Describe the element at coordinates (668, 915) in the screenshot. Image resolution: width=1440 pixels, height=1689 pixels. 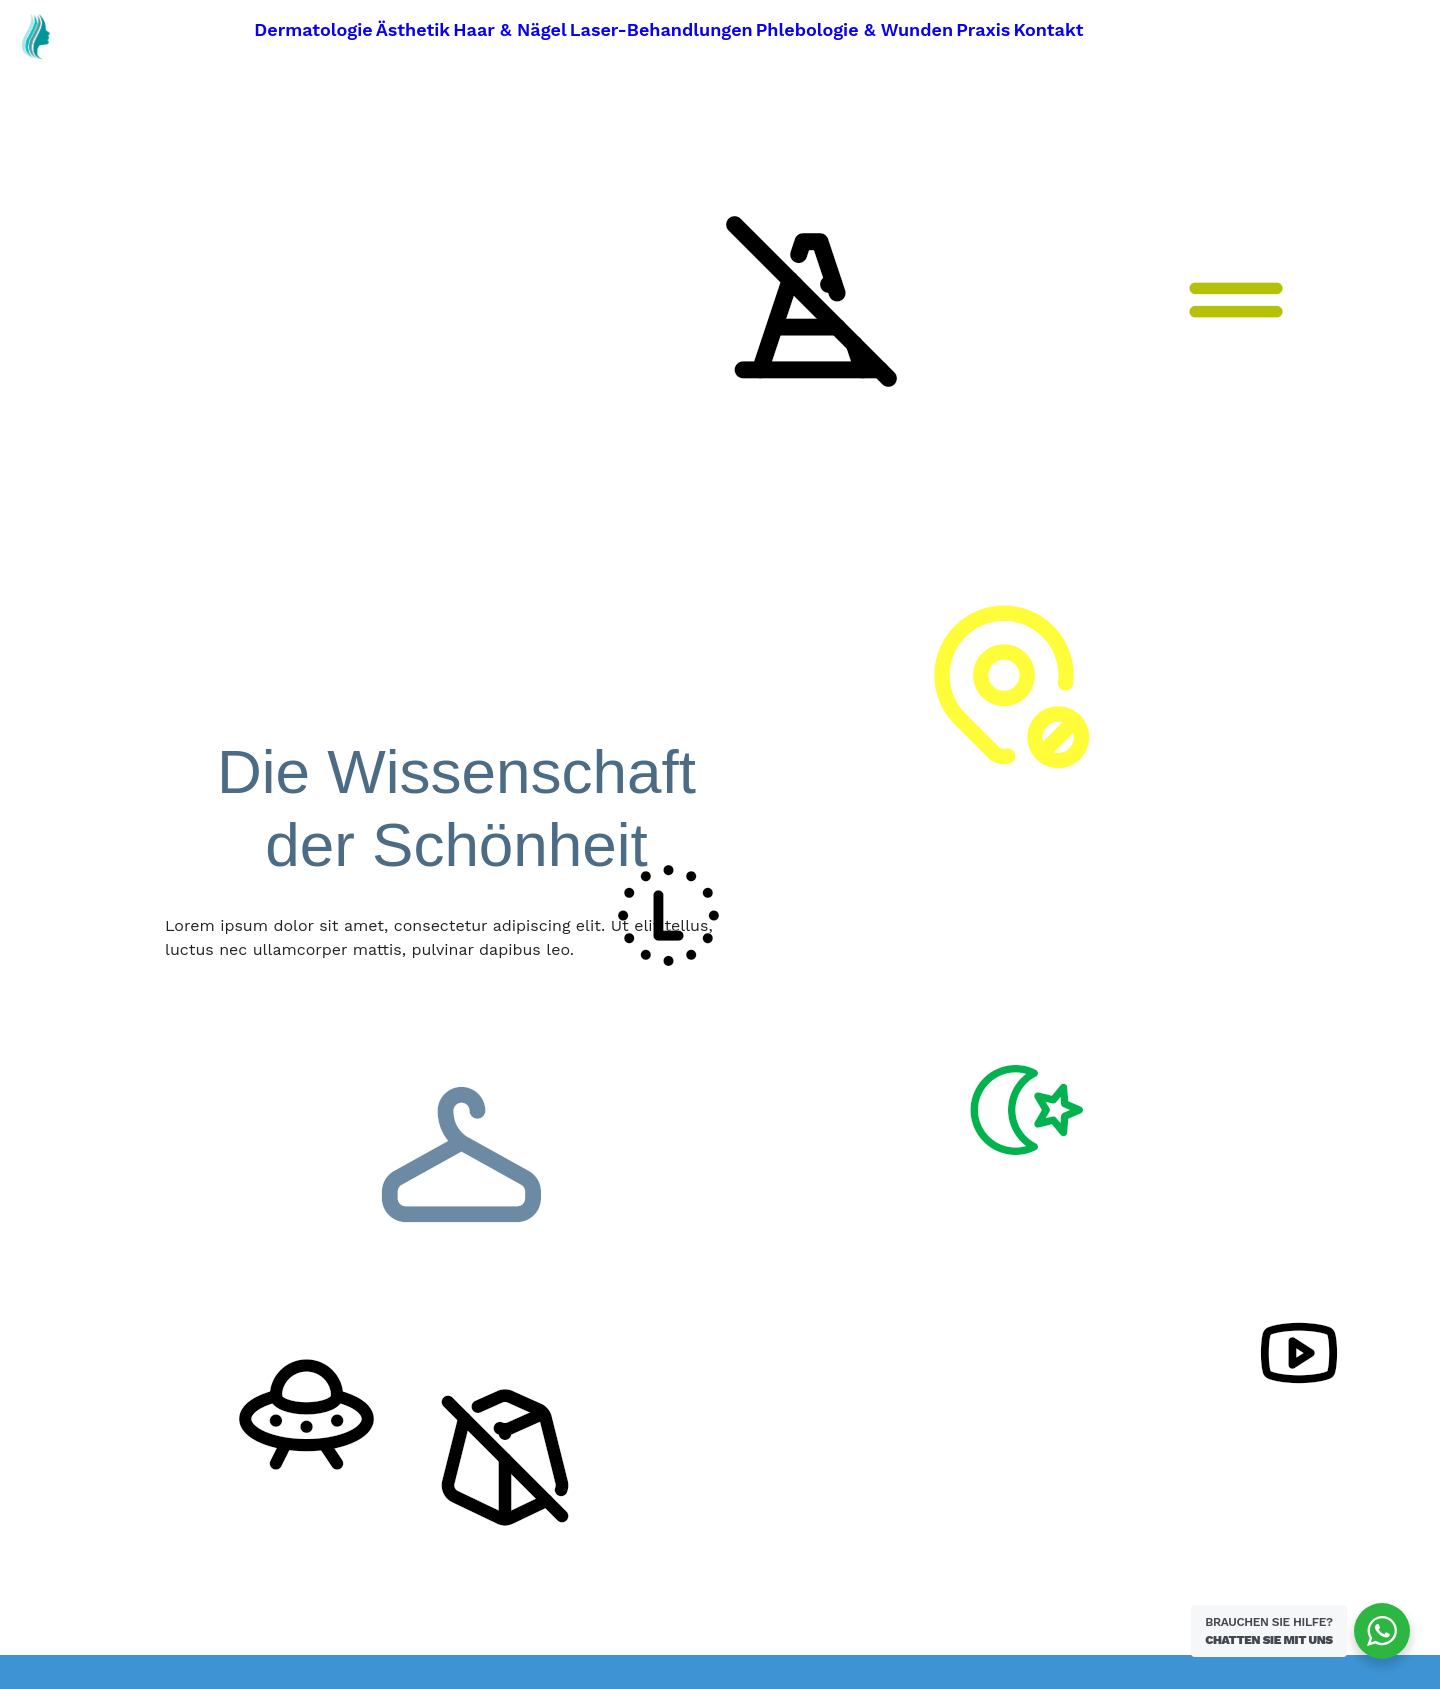
I see `indicates a loading or processing state` at that location.